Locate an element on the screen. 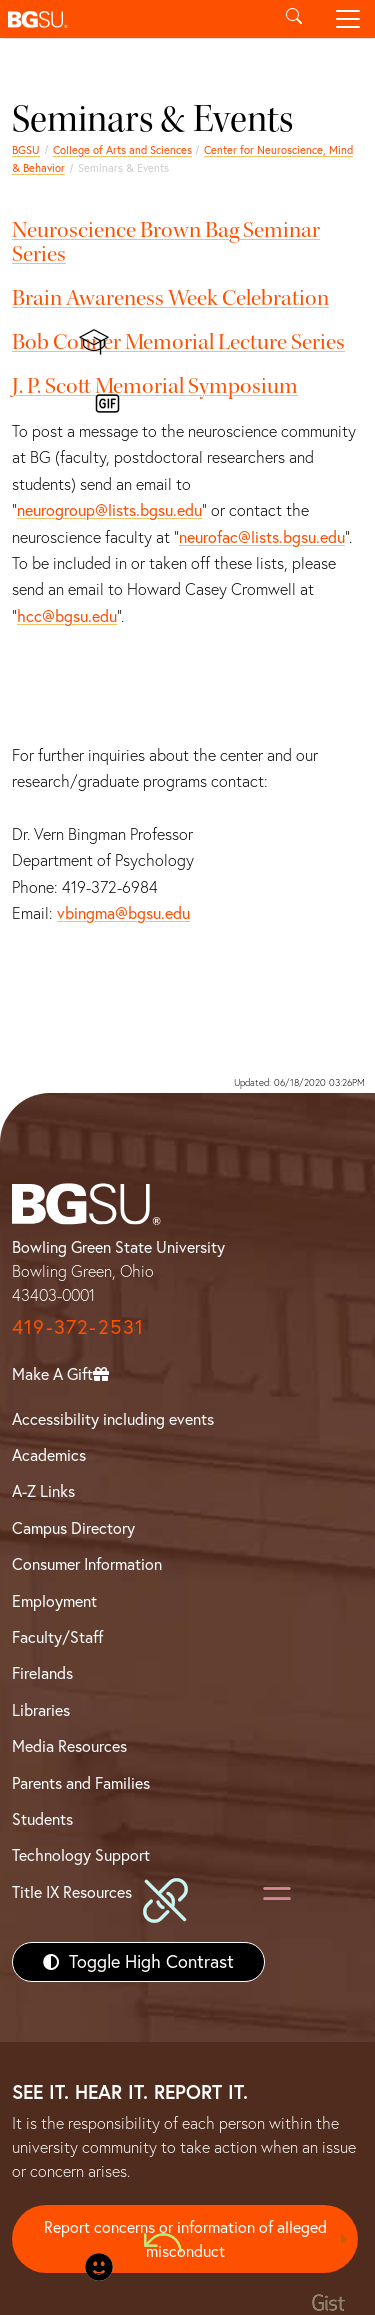  unlink or disconnect a shared link is located at coordinates (165, 1900).